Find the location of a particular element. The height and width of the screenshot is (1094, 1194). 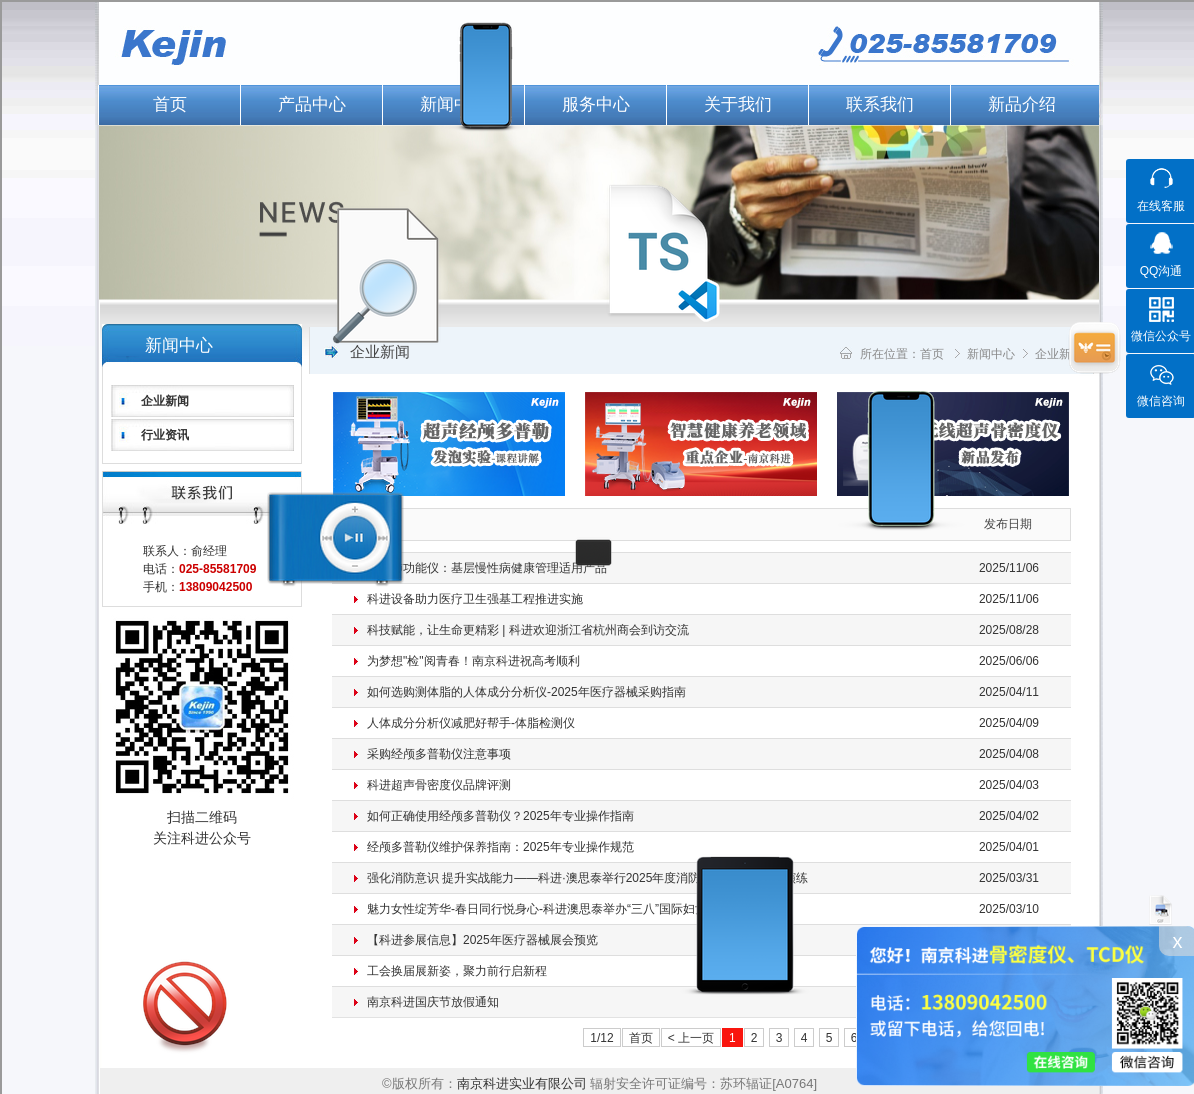

open kandji passport login or authentication is located at coordinates (1094, 347).